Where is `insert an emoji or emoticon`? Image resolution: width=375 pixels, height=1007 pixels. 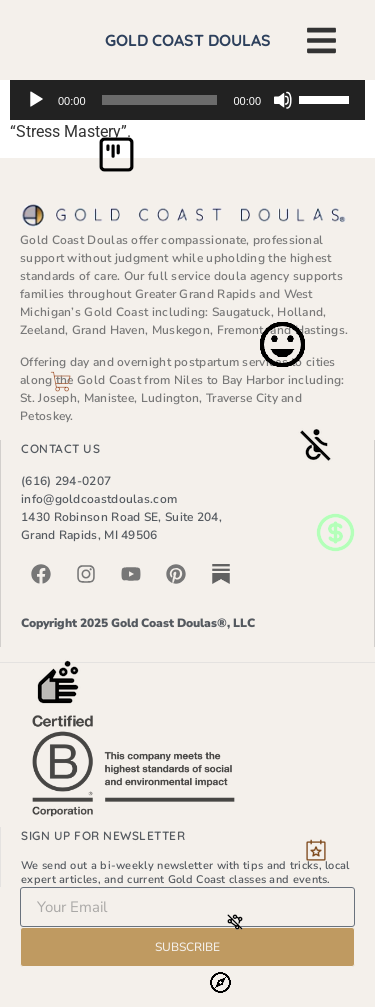 insert an emoji or emoticon is located at coordinates (282, 344).